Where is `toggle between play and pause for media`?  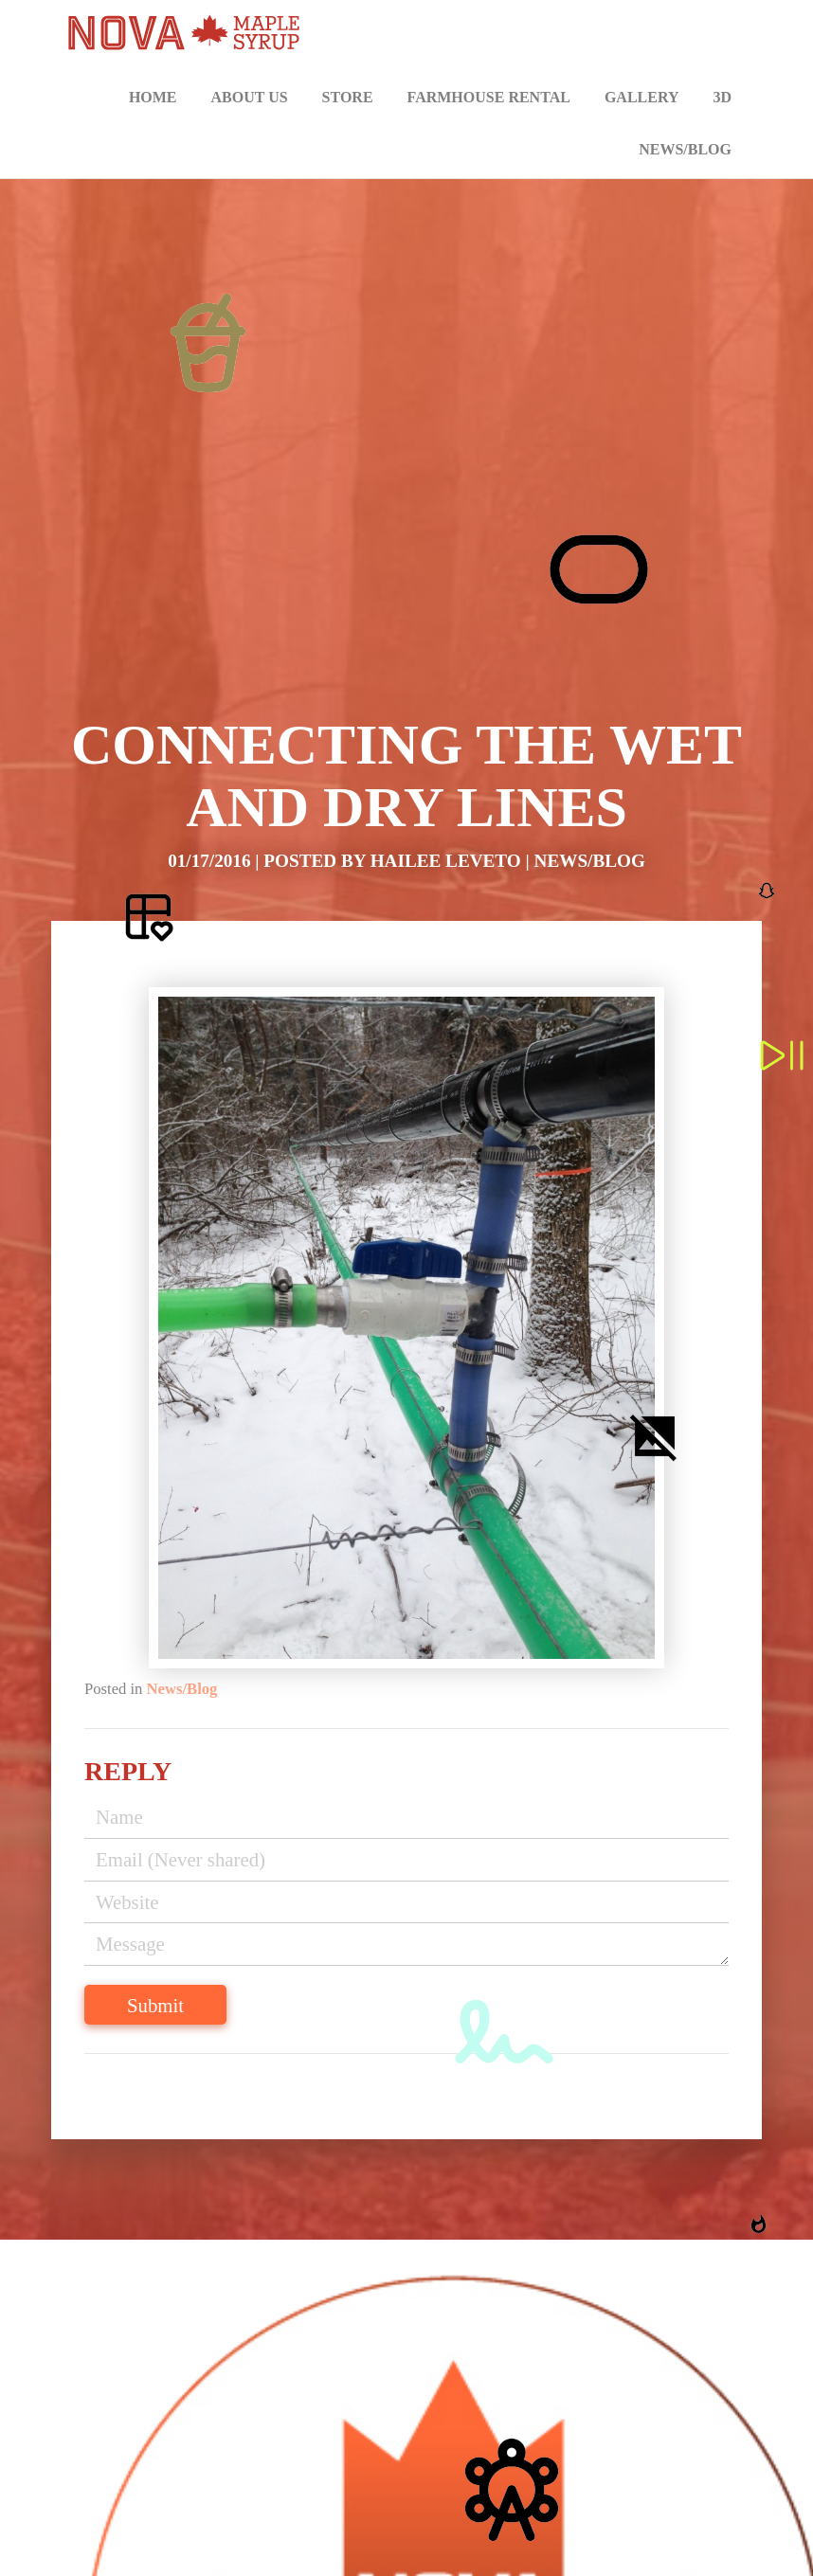
toggle between play and pause for media is located at coordinates (782, 1055).